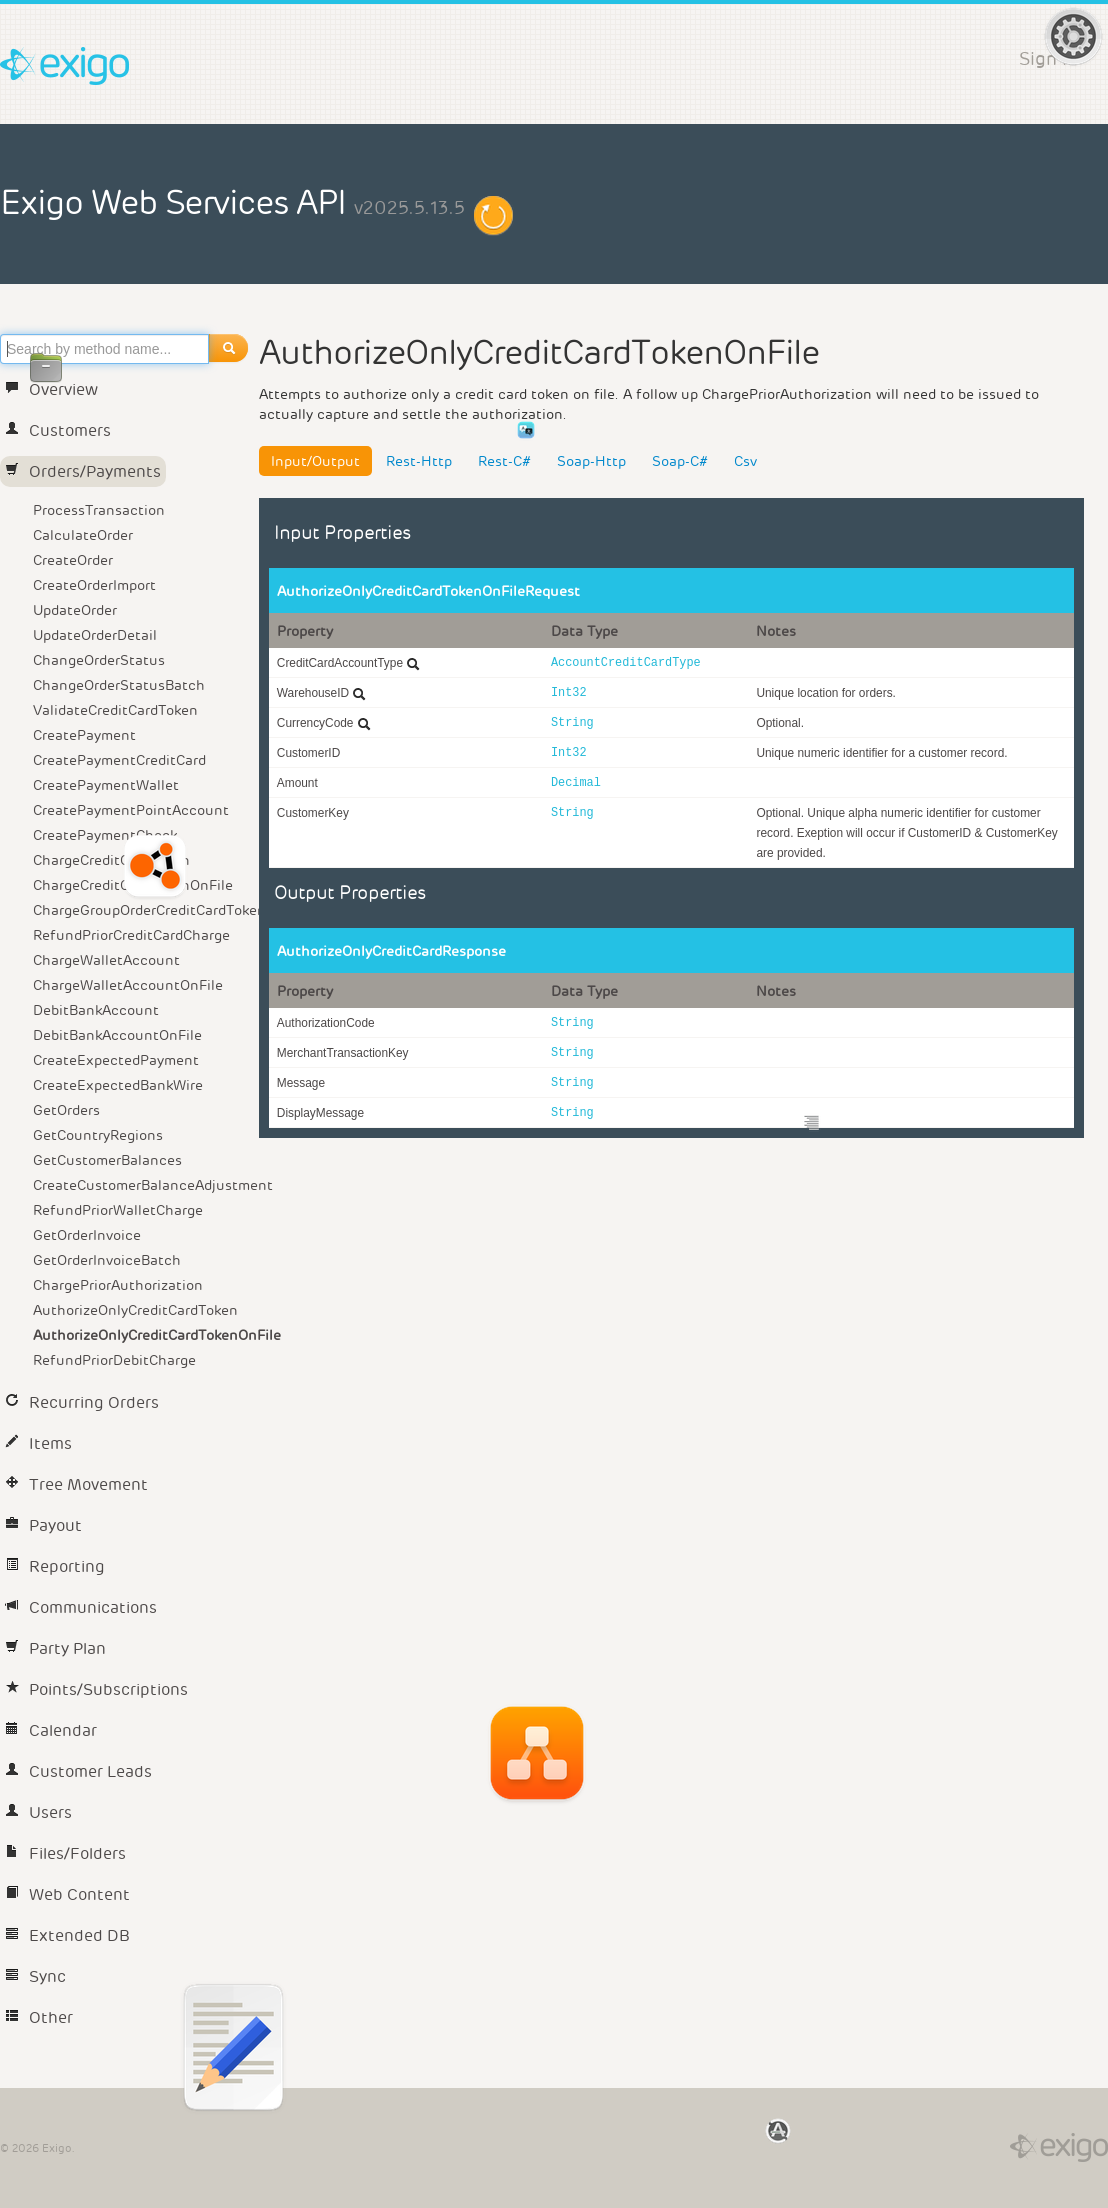 This screenshot has height=2208, width=1108. Describe the element at coordinates (233, 2047) in the screenshot. I see `open the text editor application` at that location.